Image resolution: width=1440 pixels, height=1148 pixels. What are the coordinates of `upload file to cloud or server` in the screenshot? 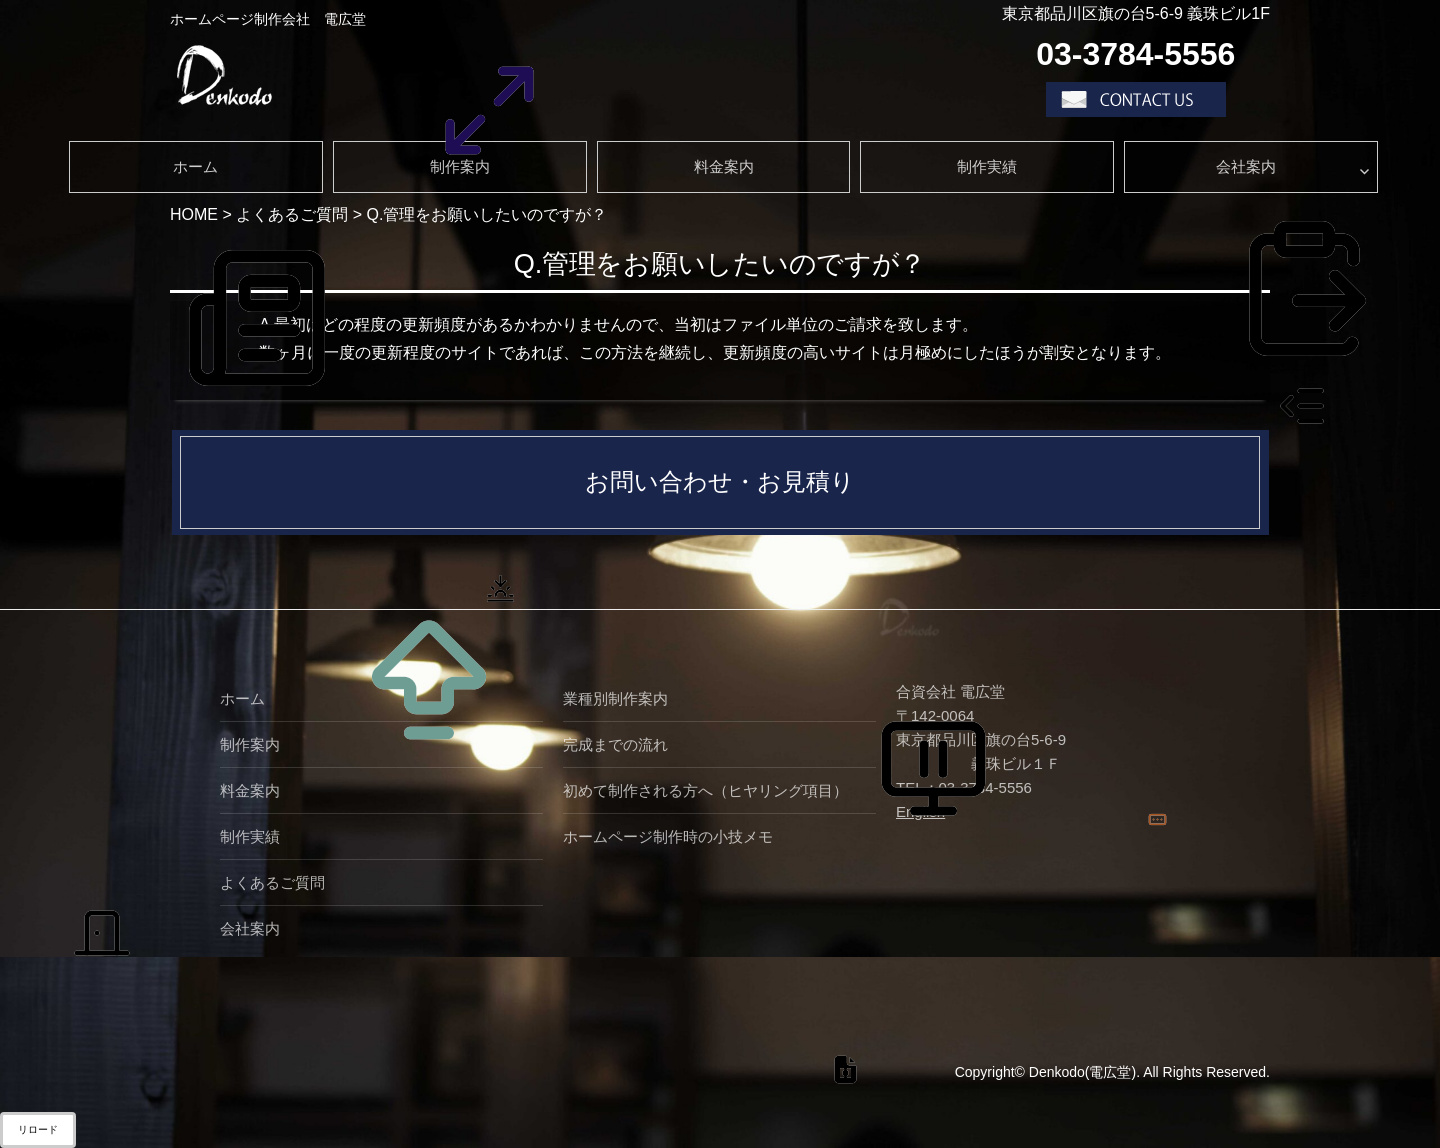 It's located at (429, 683).